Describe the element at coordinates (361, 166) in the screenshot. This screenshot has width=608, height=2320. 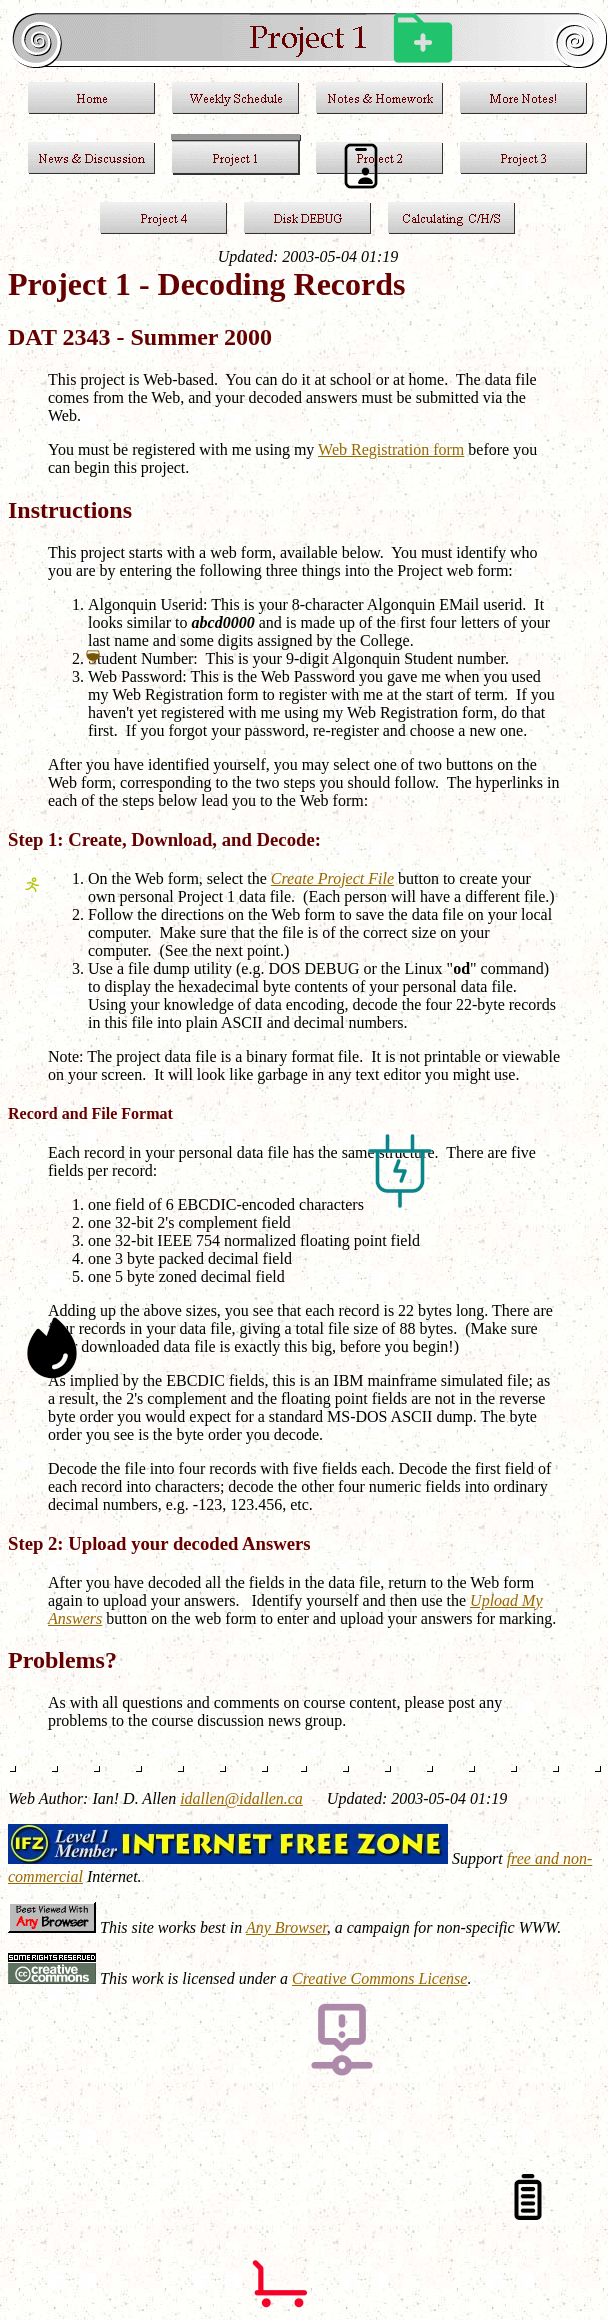
I see `view your profile or identity information` at that location.